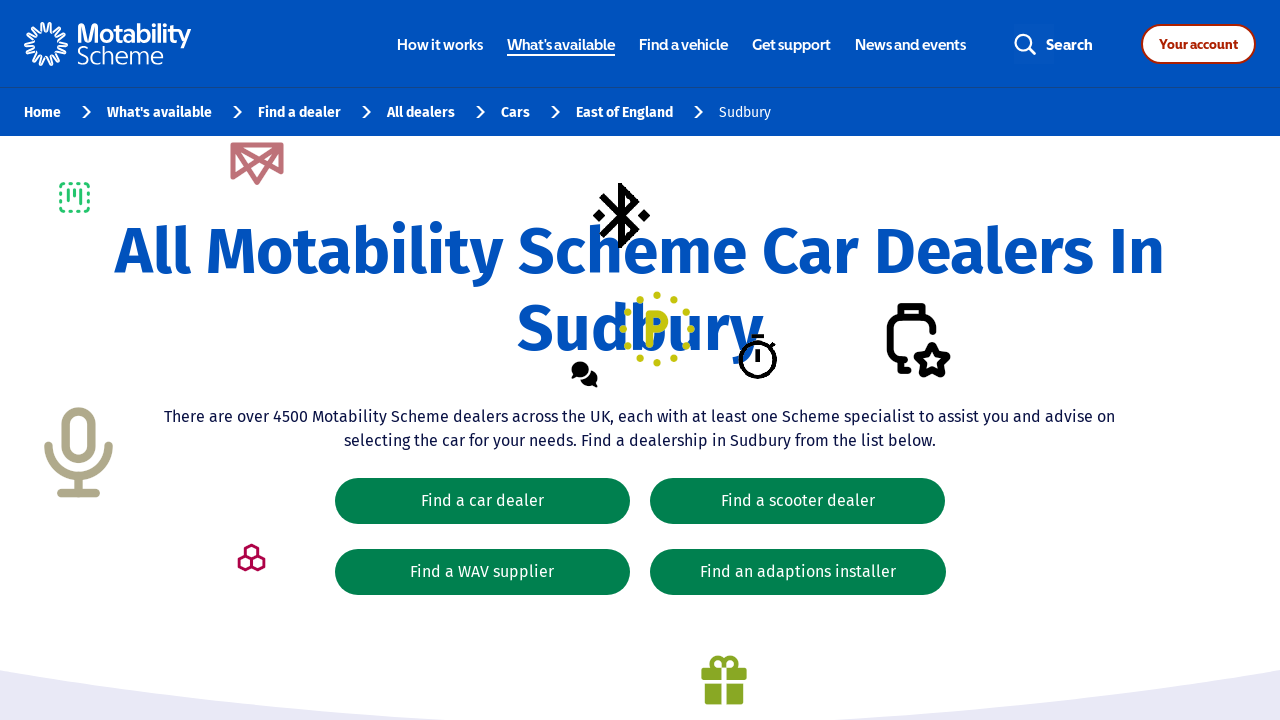 This screenshot has height=720, width=1280. I want to click on indicates parking availability or location, so click(657, 329).